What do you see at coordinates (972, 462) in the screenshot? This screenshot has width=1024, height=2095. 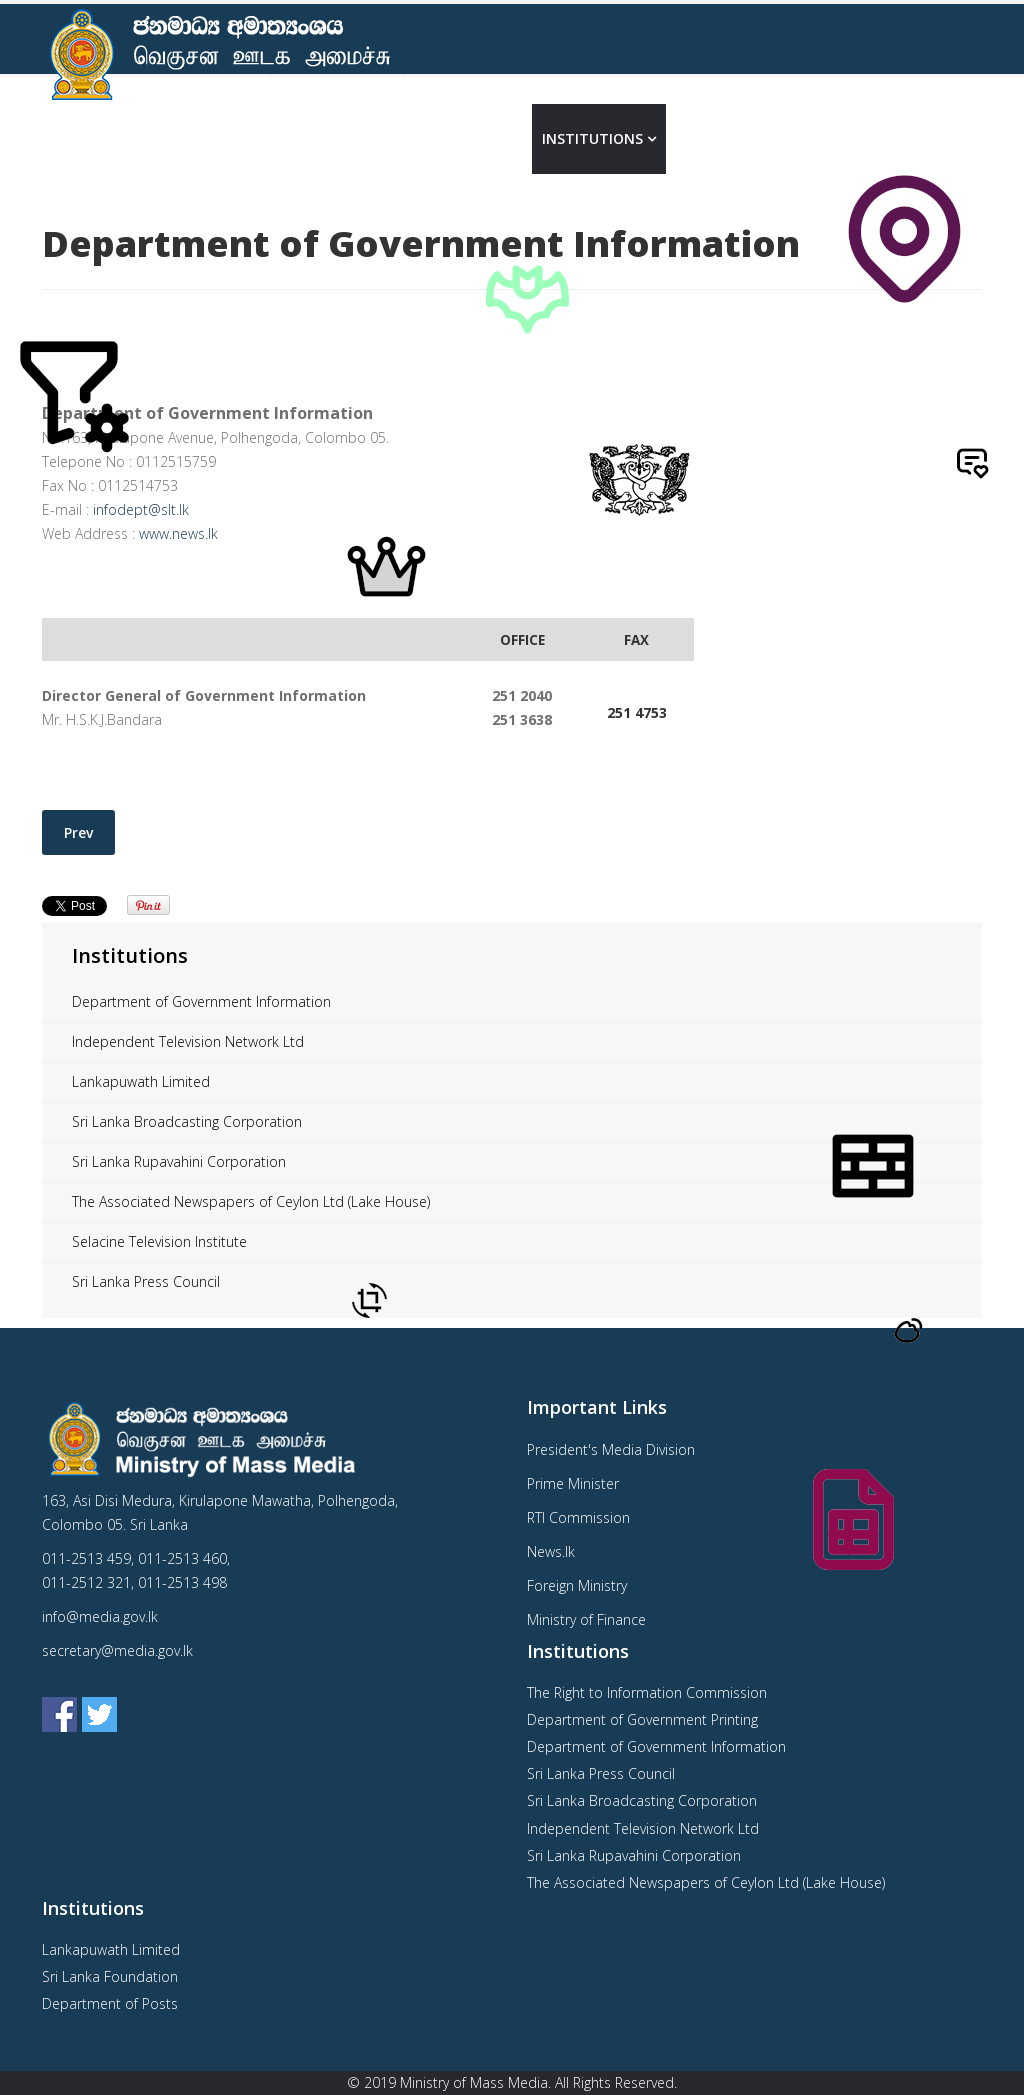 I see `view liked or favorited messages` at bounding box center [972, 462].